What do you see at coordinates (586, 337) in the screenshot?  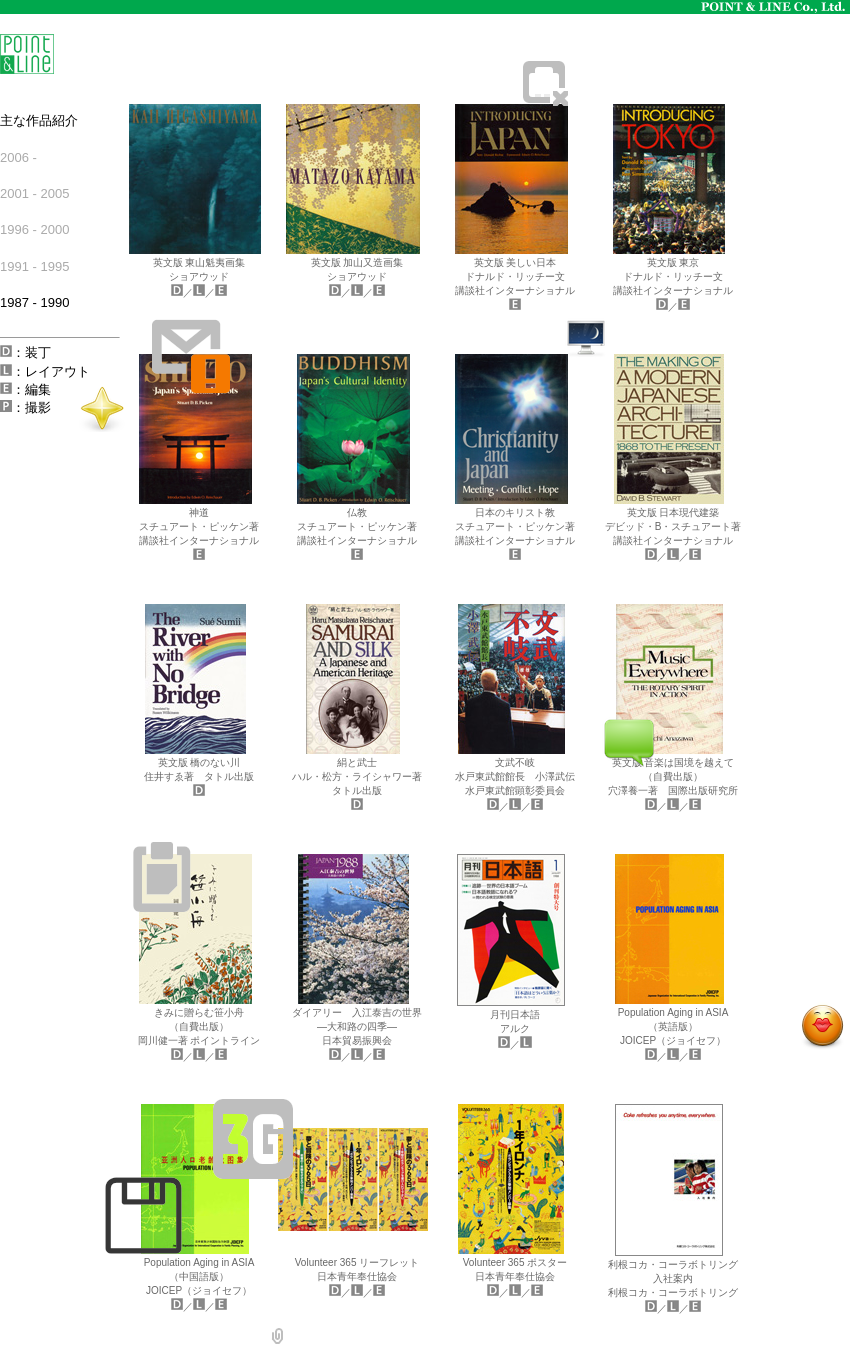 I see `access screensaver settings` at bounding box center [586, 337].